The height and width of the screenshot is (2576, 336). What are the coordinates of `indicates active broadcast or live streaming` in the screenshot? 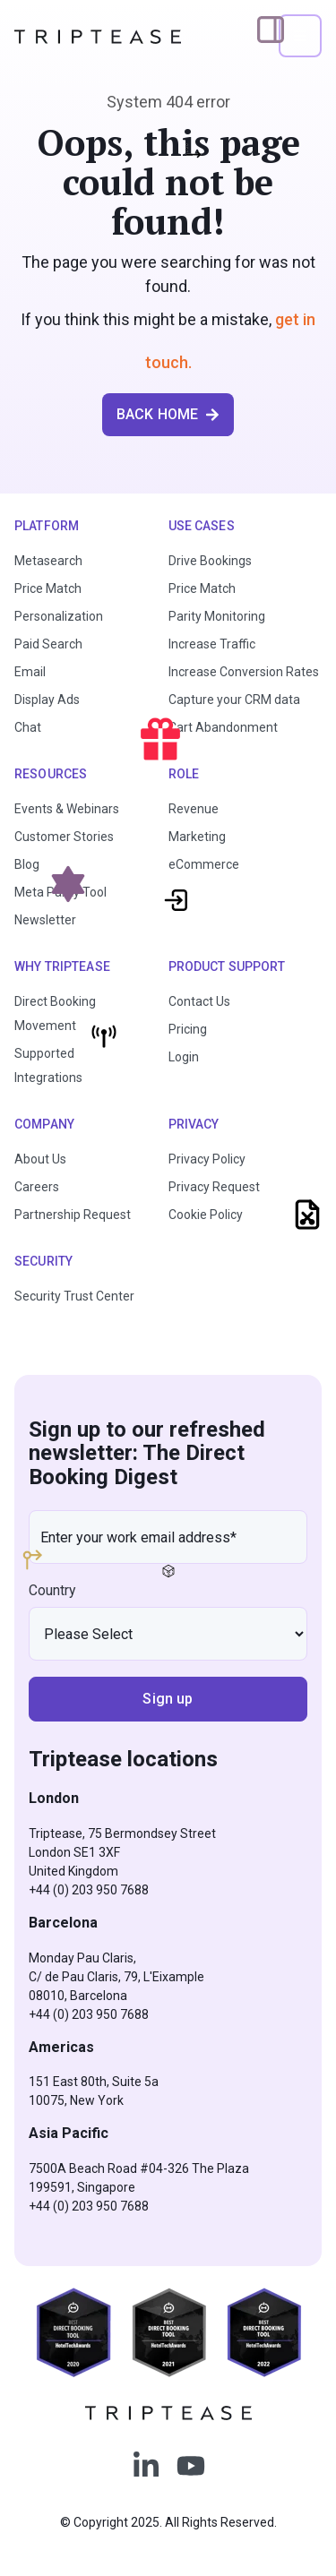 It's located at (104, 1036).